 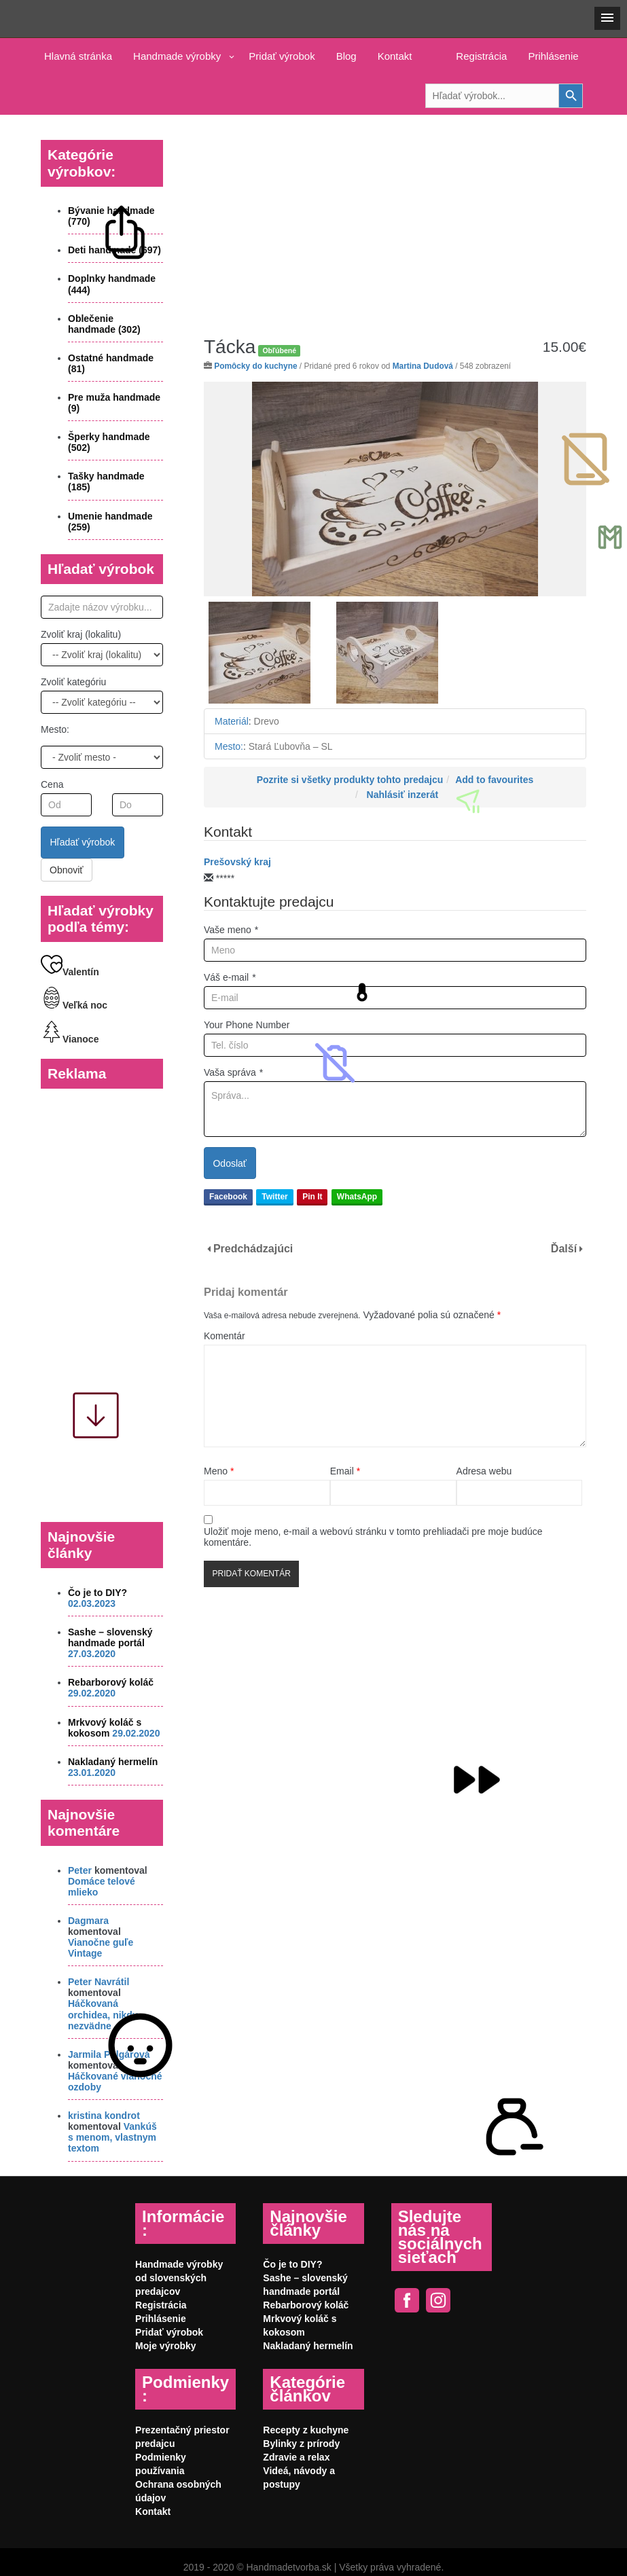 I want to click on indicates lowest temperature or cold setting, so click(x=362, y=992).